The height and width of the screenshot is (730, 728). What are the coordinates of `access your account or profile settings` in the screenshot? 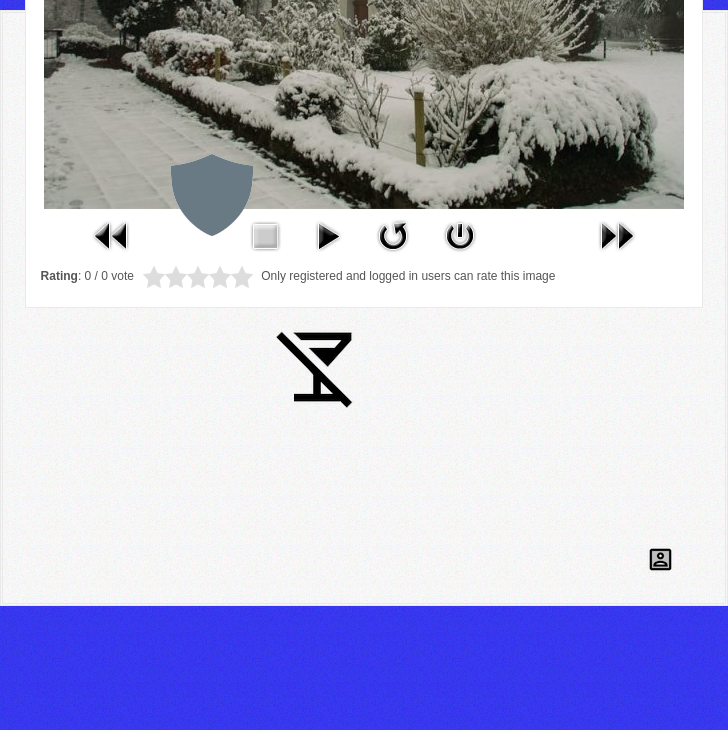 It's located at (660, 559).